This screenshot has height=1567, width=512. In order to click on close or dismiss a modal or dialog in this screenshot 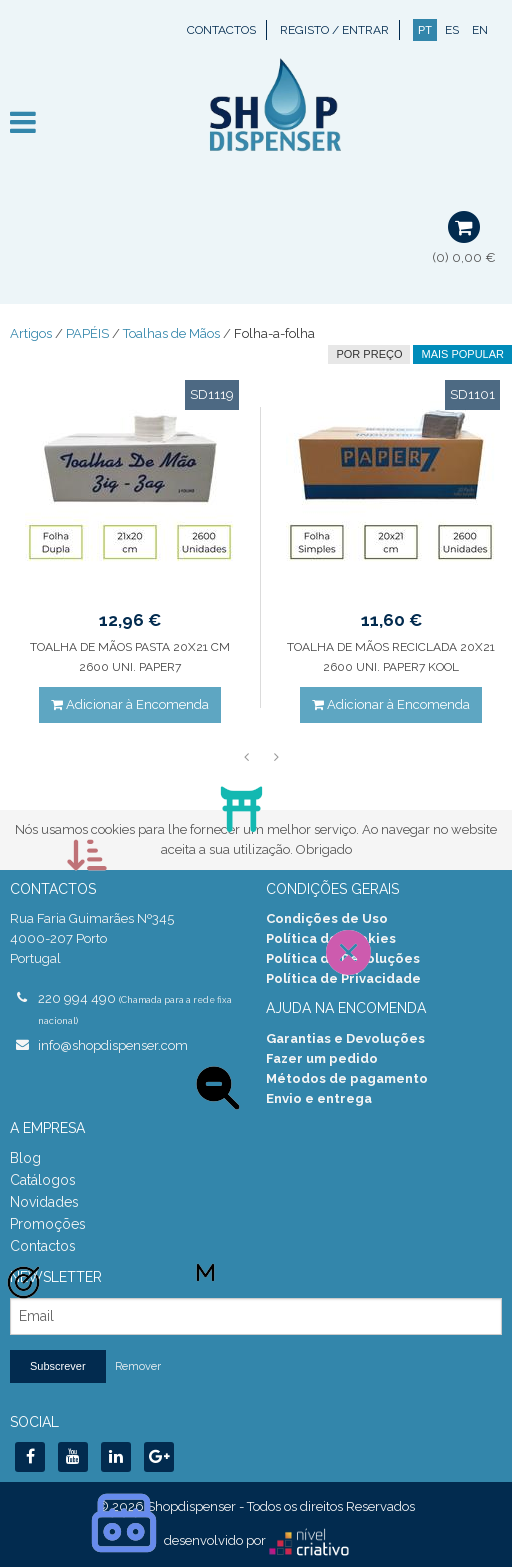, I will do `click(348, 952)`.